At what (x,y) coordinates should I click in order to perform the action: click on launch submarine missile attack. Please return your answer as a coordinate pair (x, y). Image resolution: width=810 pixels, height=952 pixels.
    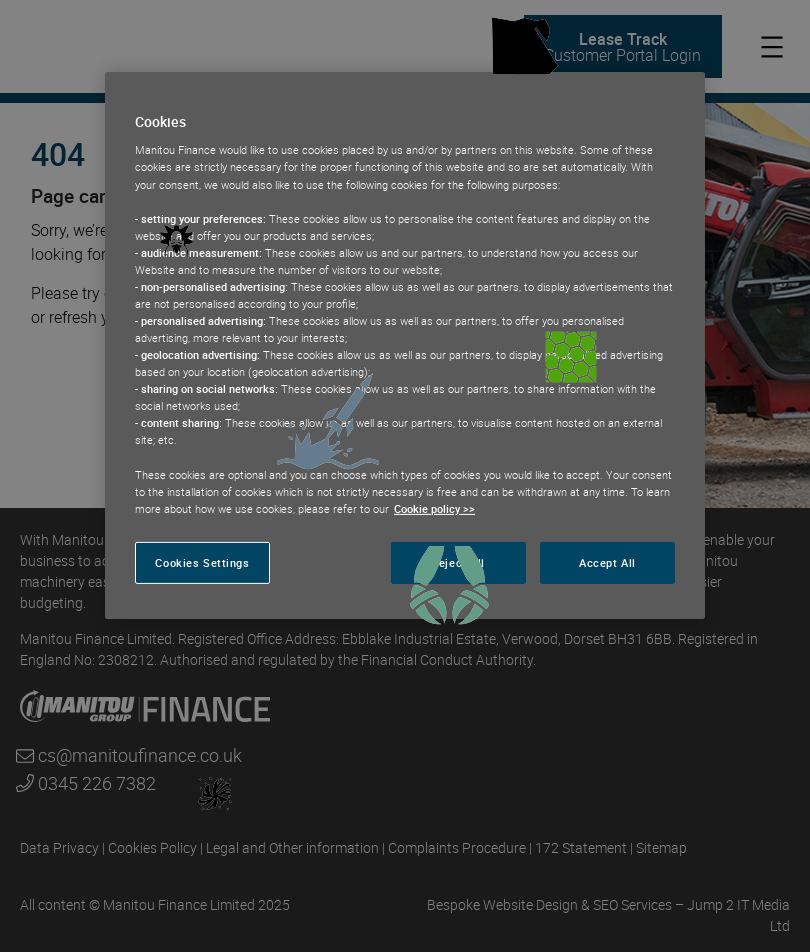
    Looking at the image, I should click on (328, 421).